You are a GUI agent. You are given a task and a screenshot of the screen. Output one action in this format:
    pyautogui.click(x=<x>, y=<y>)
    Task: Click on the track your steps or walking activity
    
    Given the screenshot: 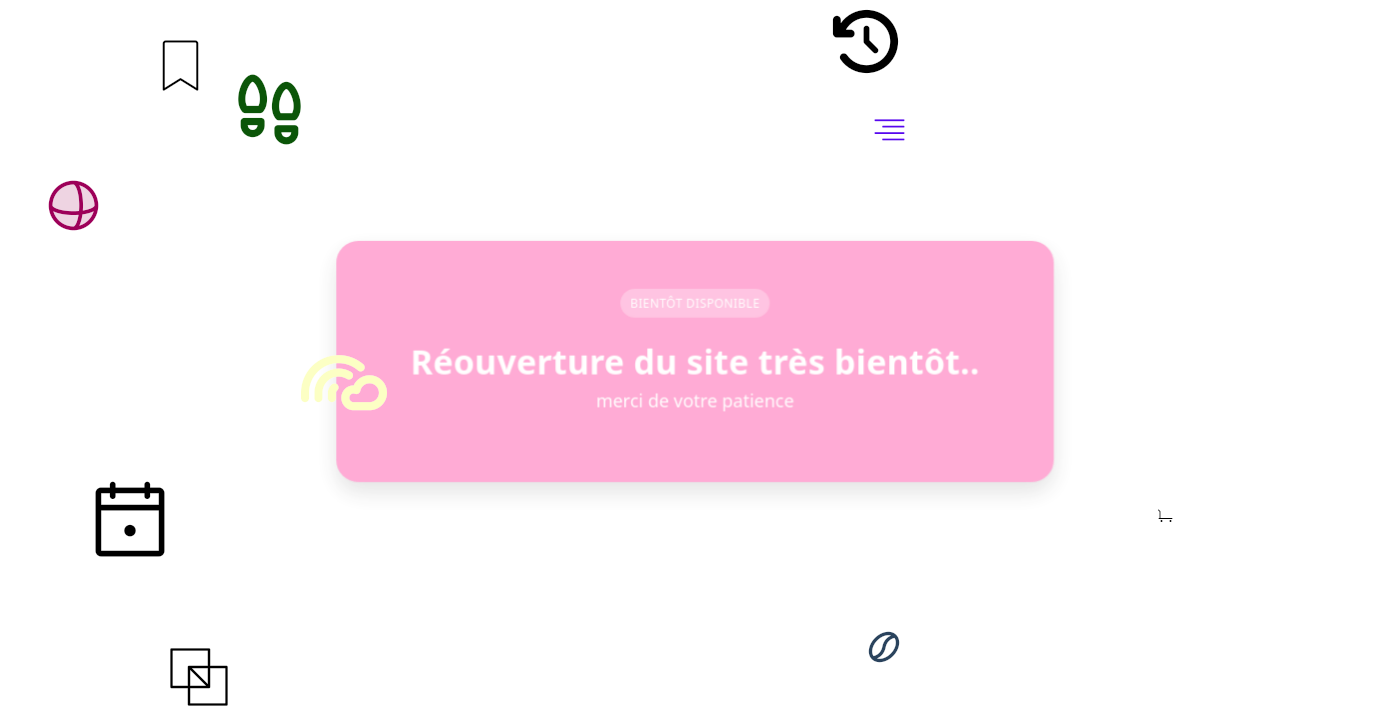 What is the action you would take?
    pyautogui.click(x=269, y=109)
    